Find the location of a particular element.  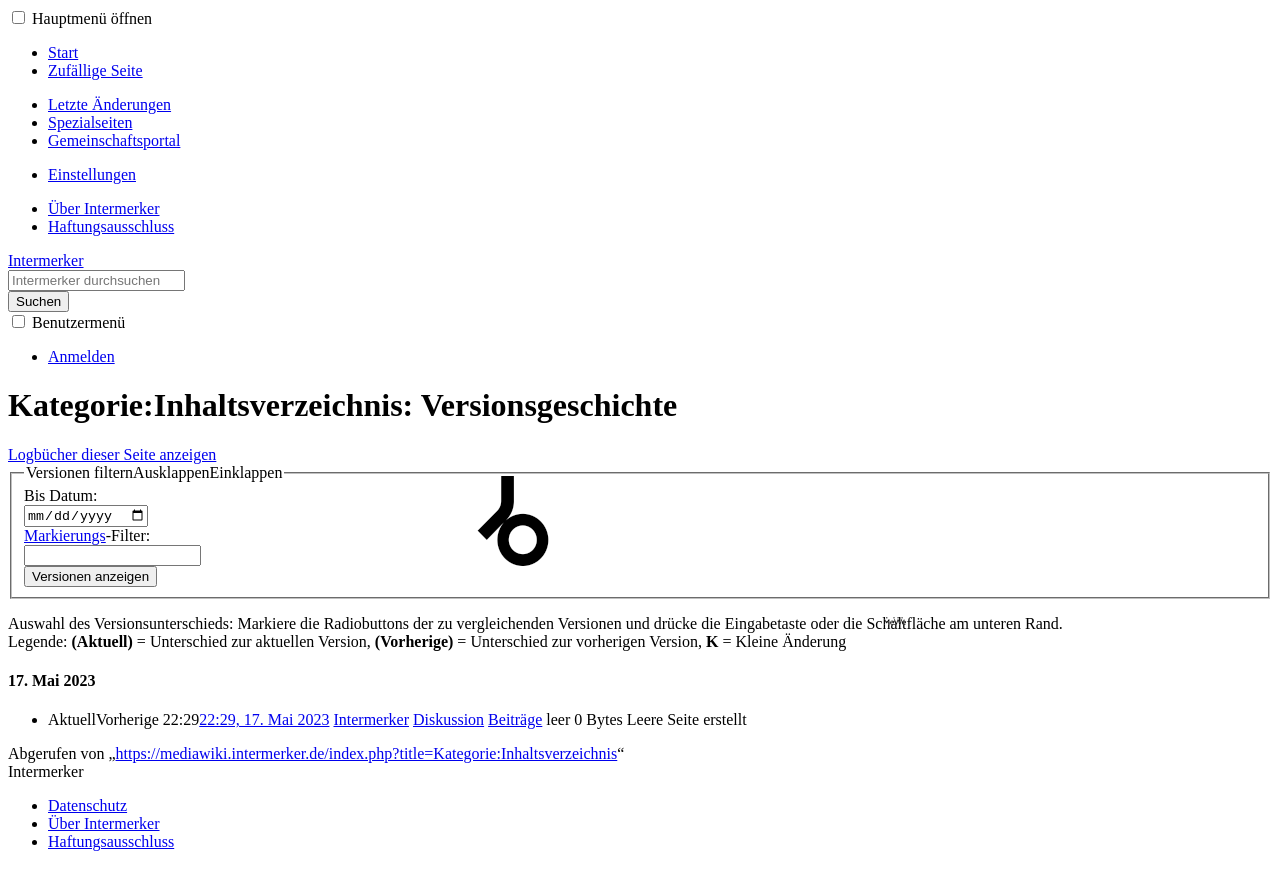

open the Beatport app or website is located at coordinates (513, 521).